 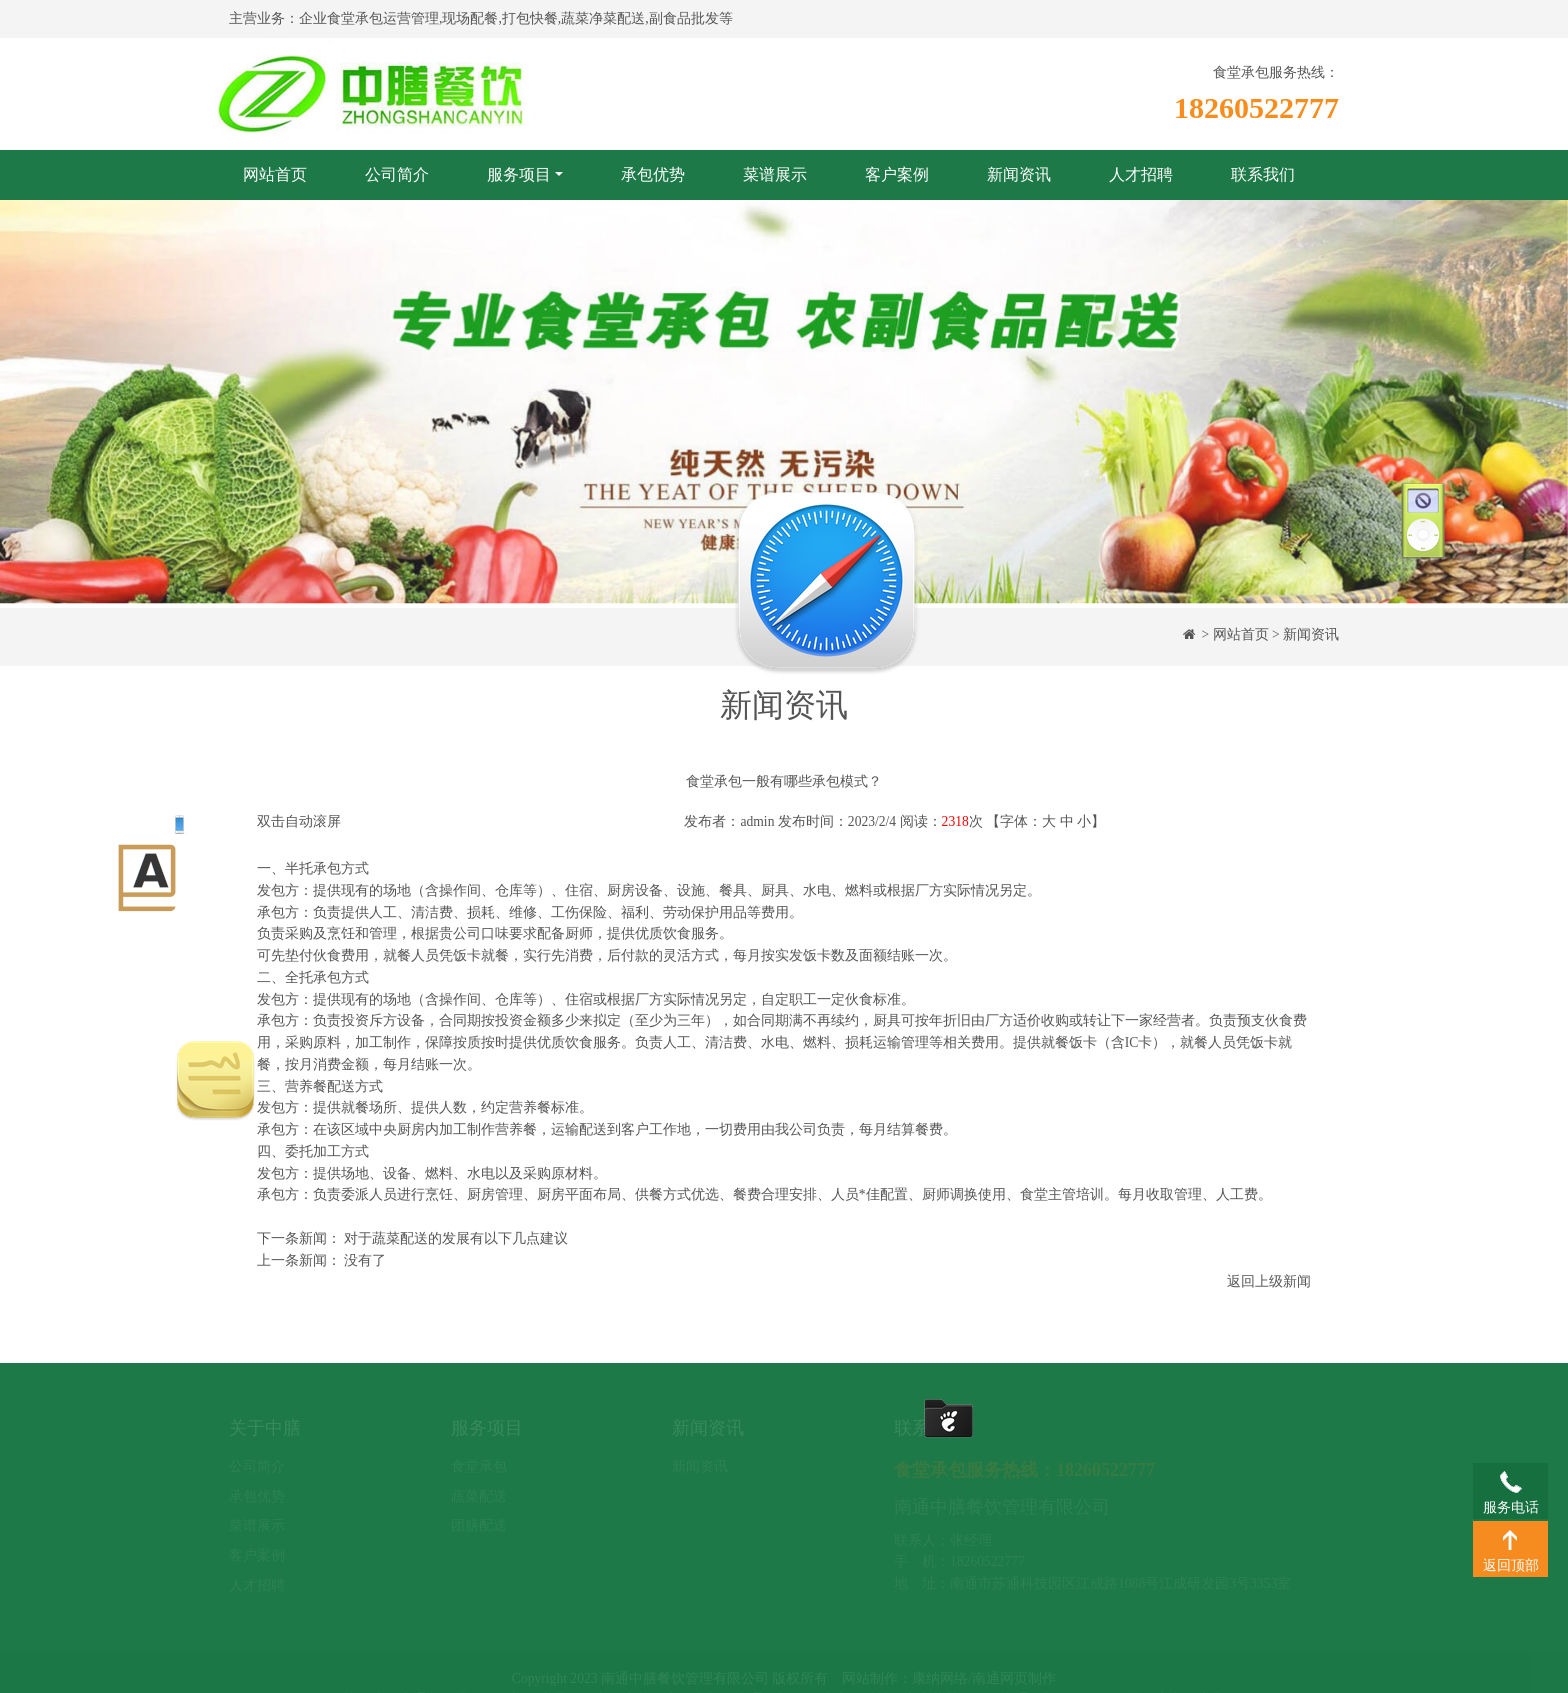 I want to click on open gnome-related files folder, so click(x=948, y=1419).